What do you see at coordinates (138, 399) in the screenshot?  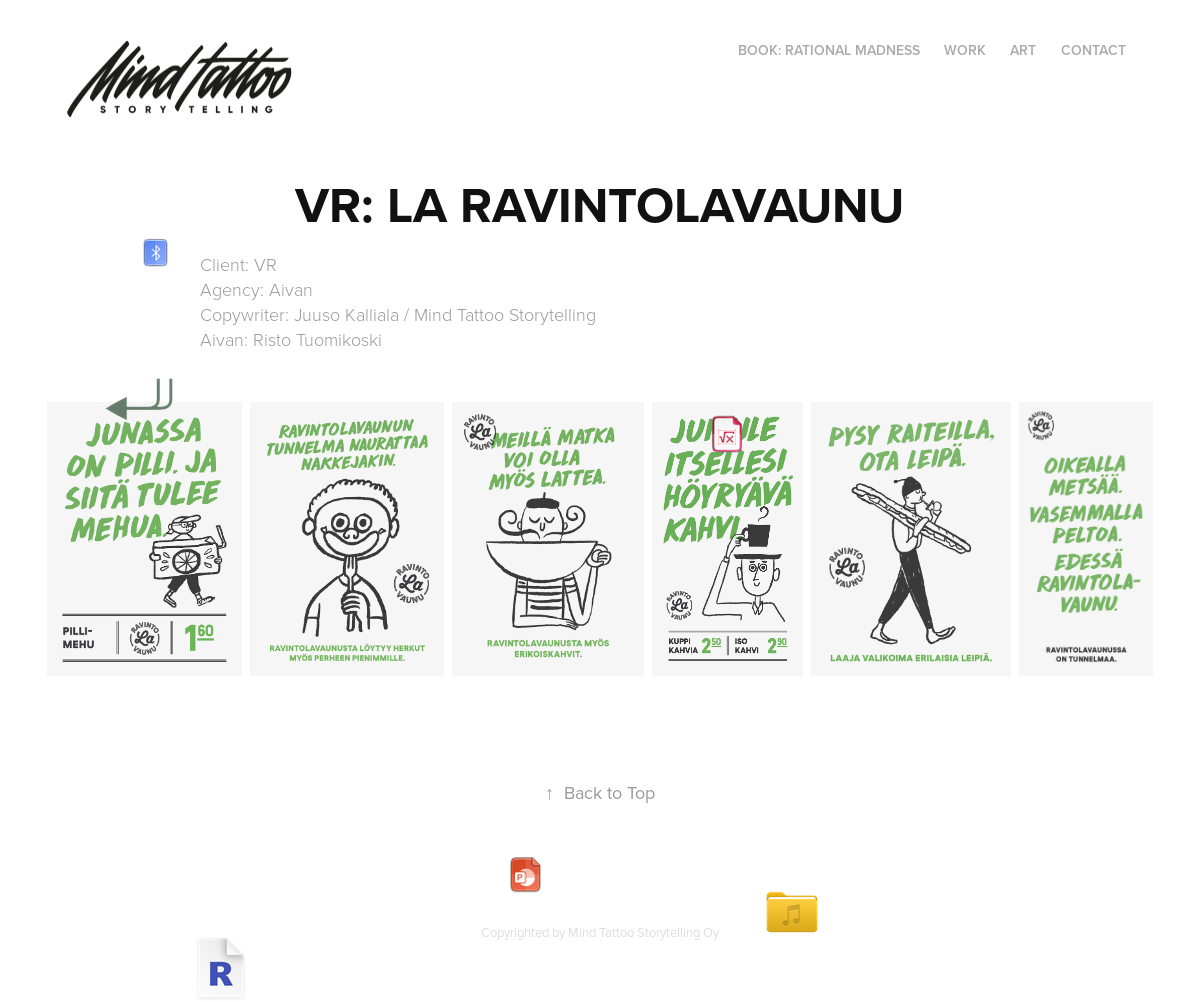 I see `reply to all recipients of an email` at bounding box center [138, 399].